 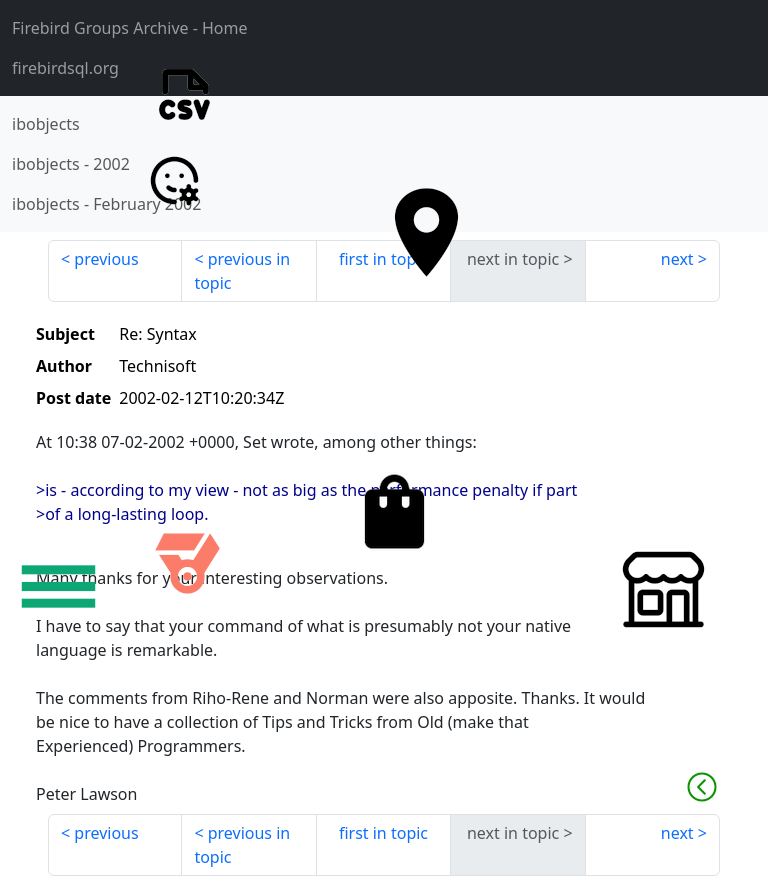 What do you see at coordinates (174, 180) in the screenshot?
I see `customize emoji or reaction settings` at bounding box center [174, 180].